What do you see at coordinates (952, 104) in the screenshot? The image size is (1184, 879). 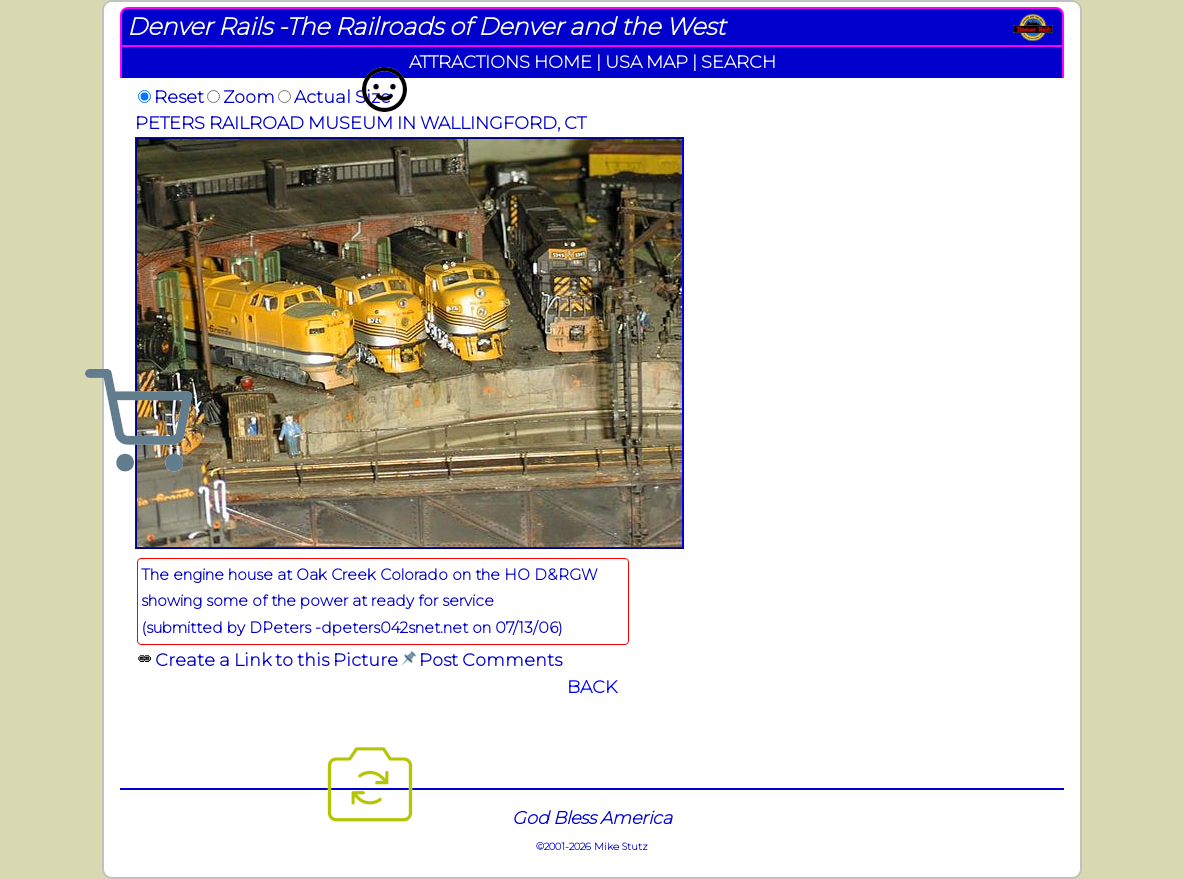 I see `empty placeholder icon for spacing or alignment` at bounding box center [952, 104].